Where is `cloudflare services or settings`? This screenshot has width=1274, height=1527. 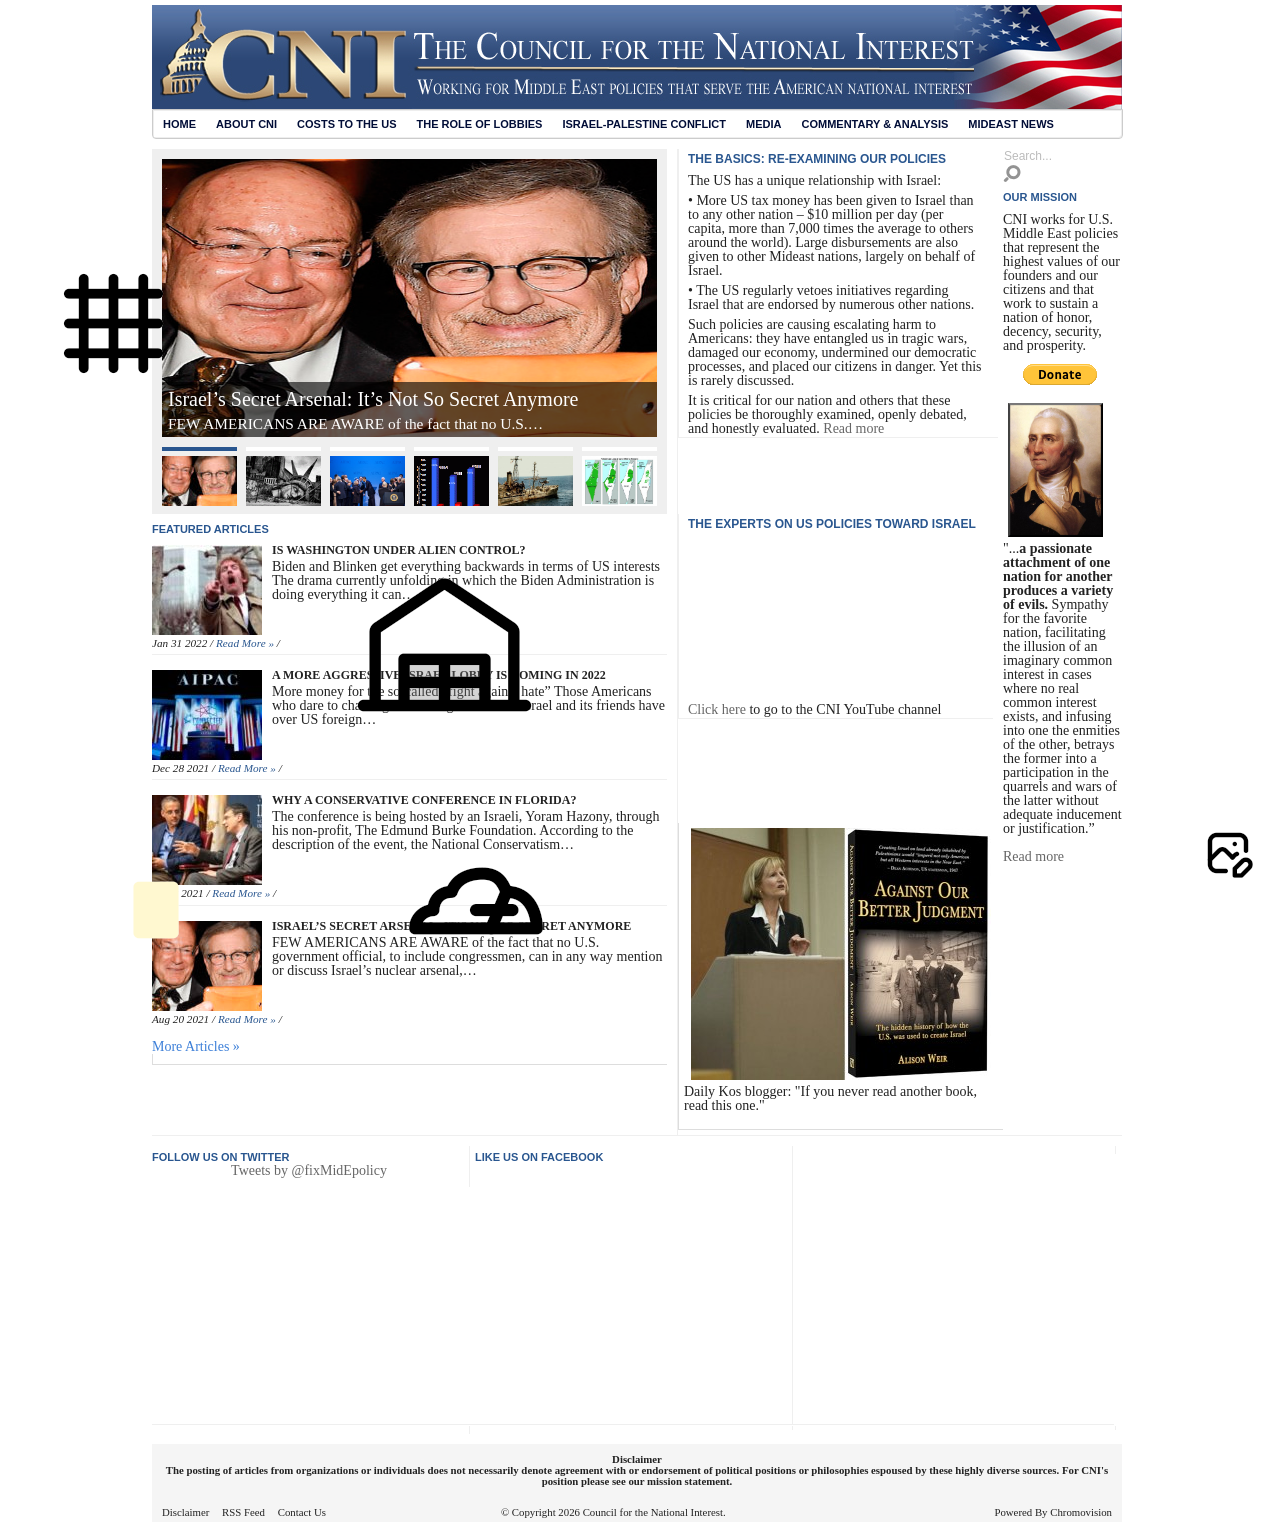
cloudflare services or settings is located at coordinates (476, 904).